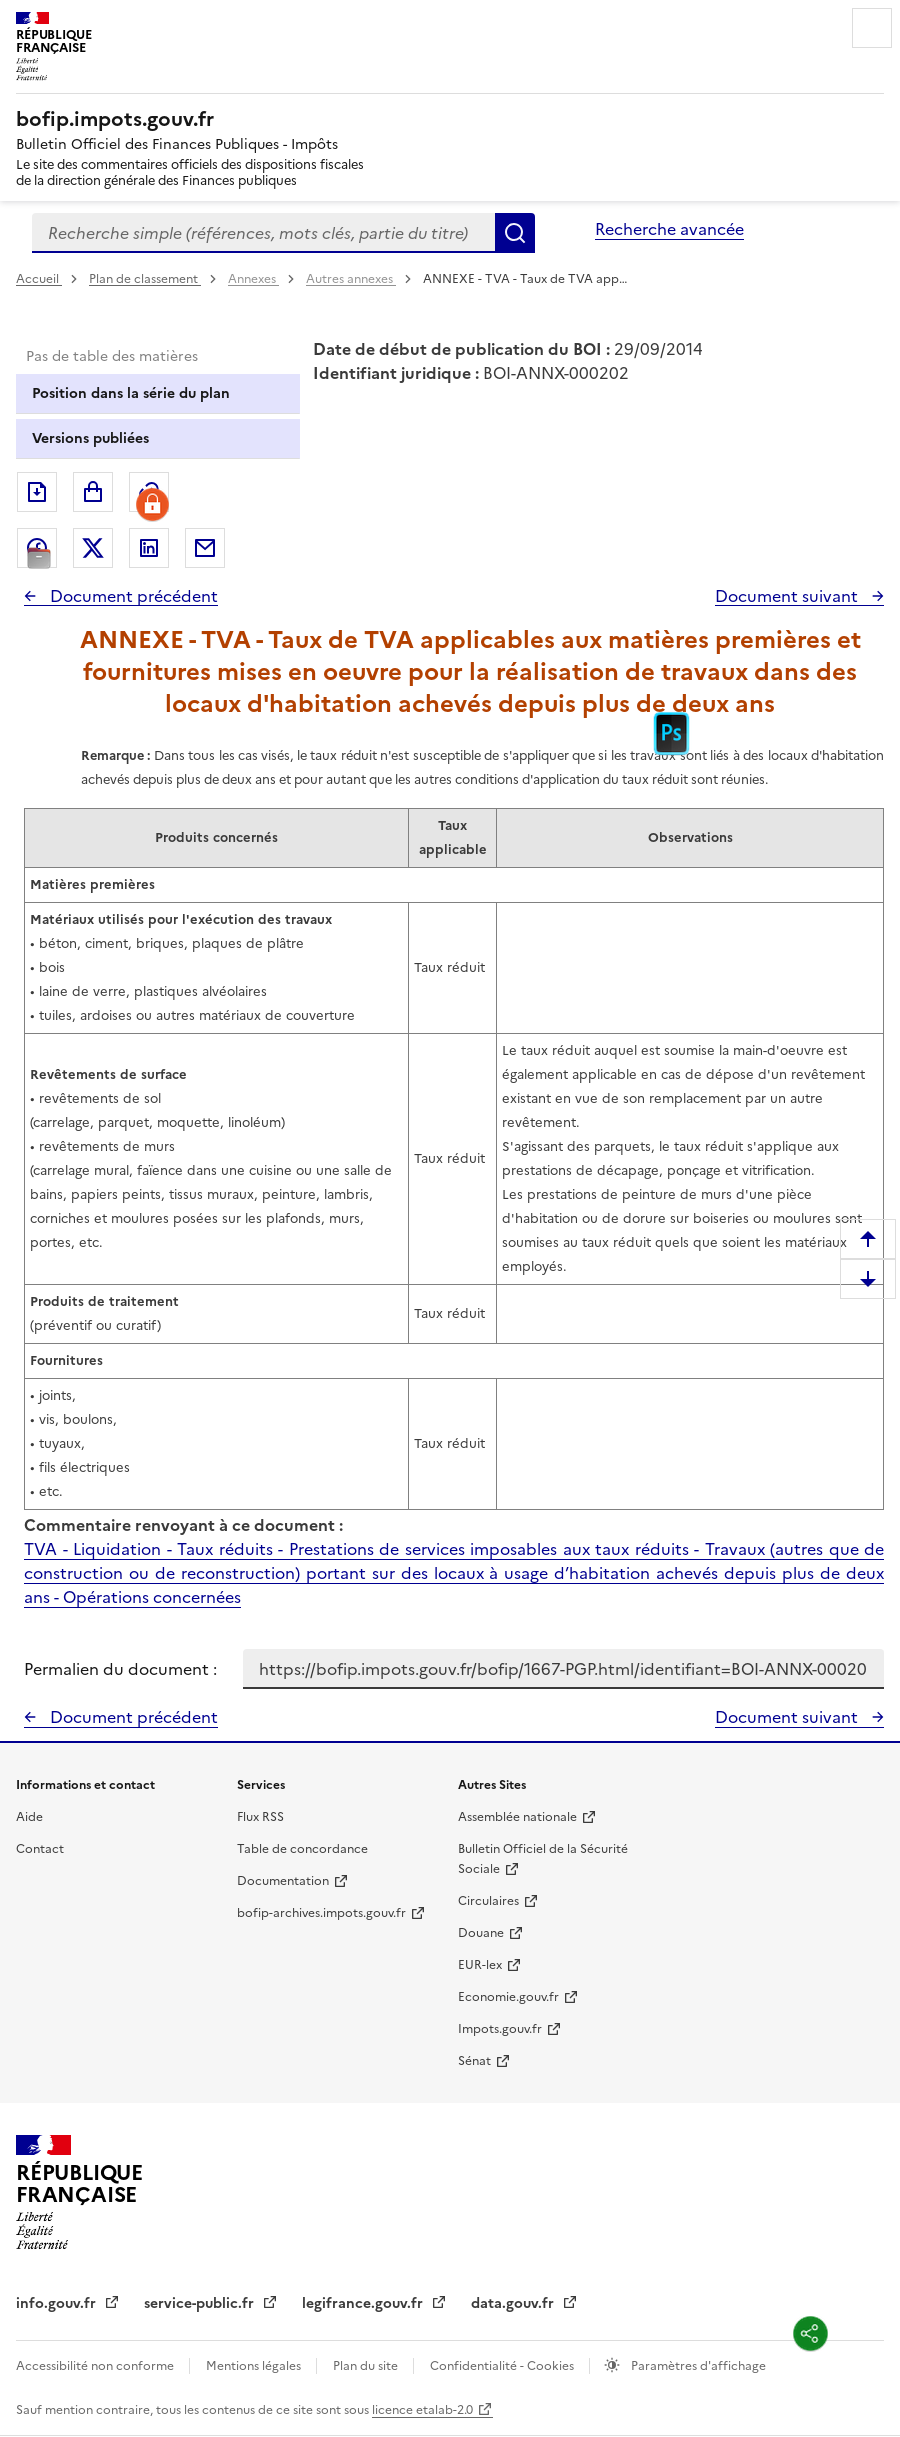  What do you see at coordinates (39, 558) in the screenshot?
I see `open the file manager application` at bounding box center [39, 558].